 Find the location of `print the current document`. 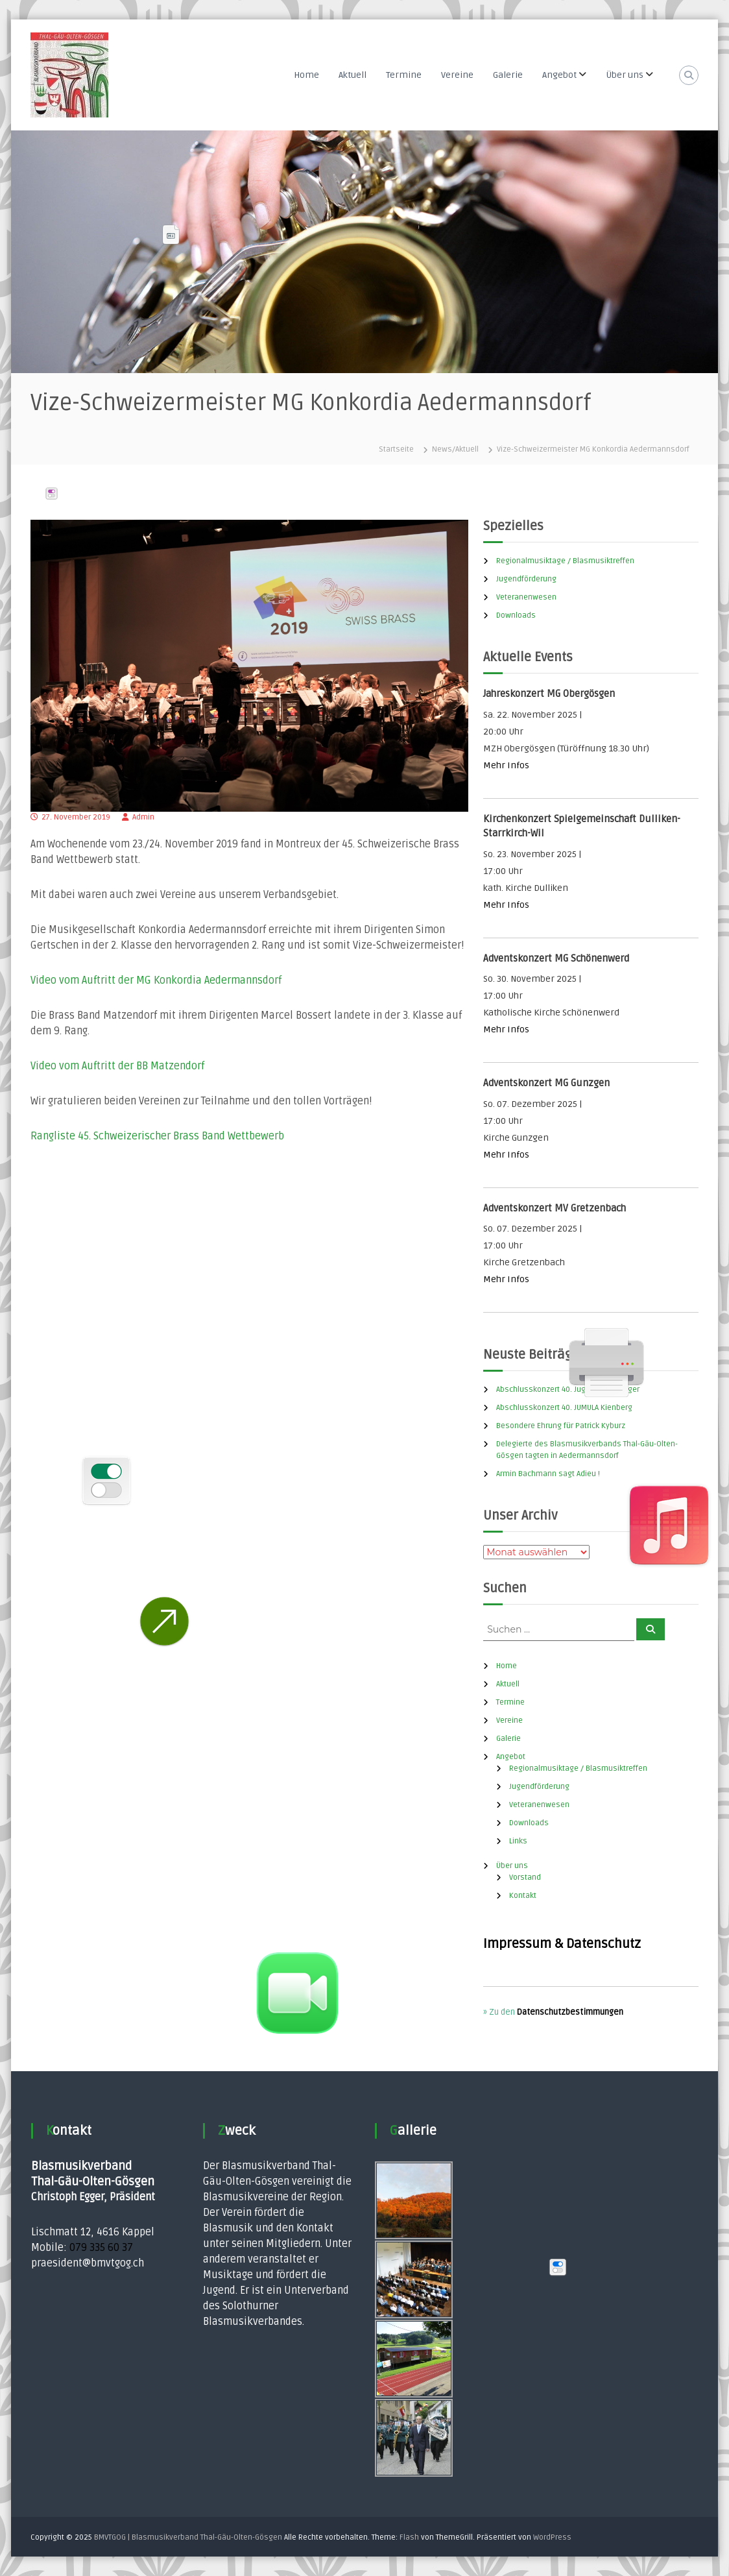

print the current document is located at coordinates (606, 1363).